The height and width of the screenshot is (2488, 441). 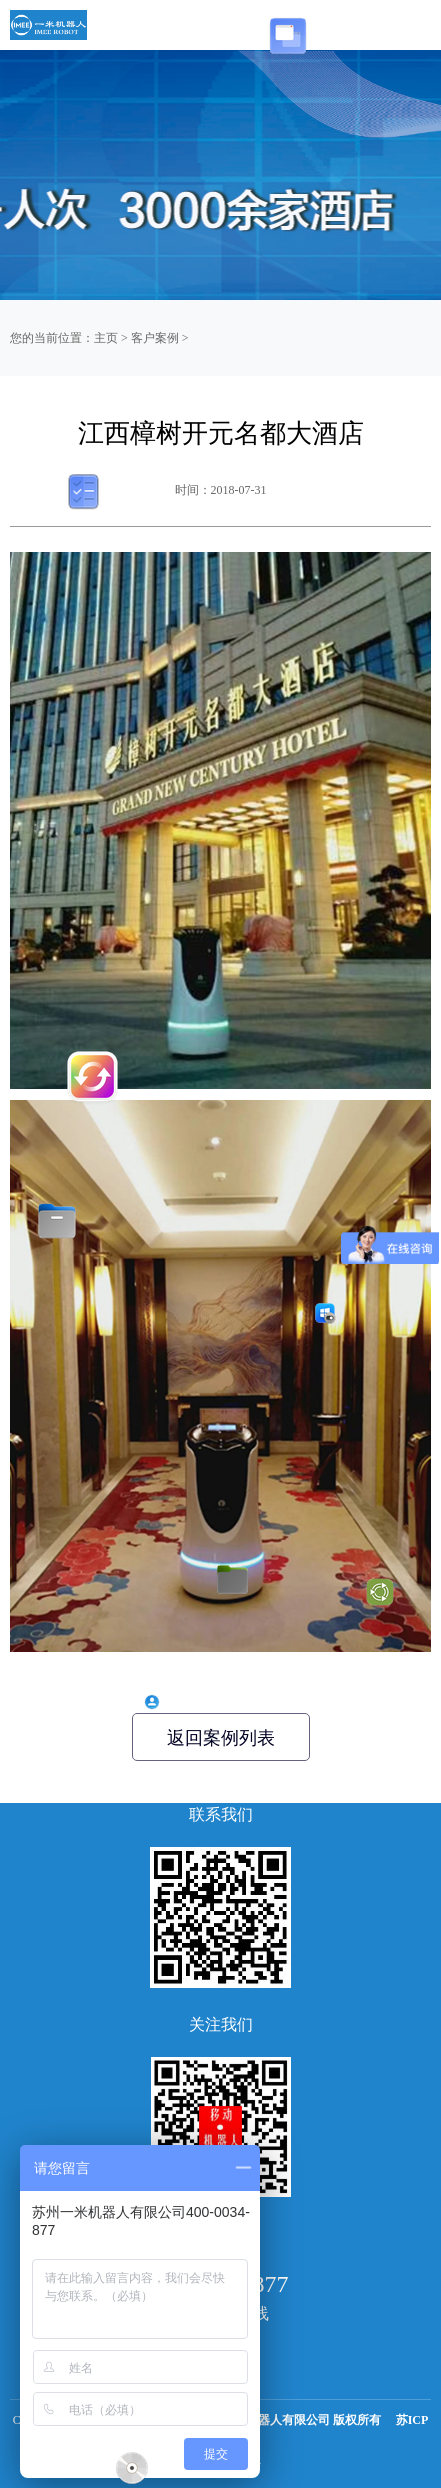 I want to click on launch ubuntu mate application, so click(x=380, y=1592).